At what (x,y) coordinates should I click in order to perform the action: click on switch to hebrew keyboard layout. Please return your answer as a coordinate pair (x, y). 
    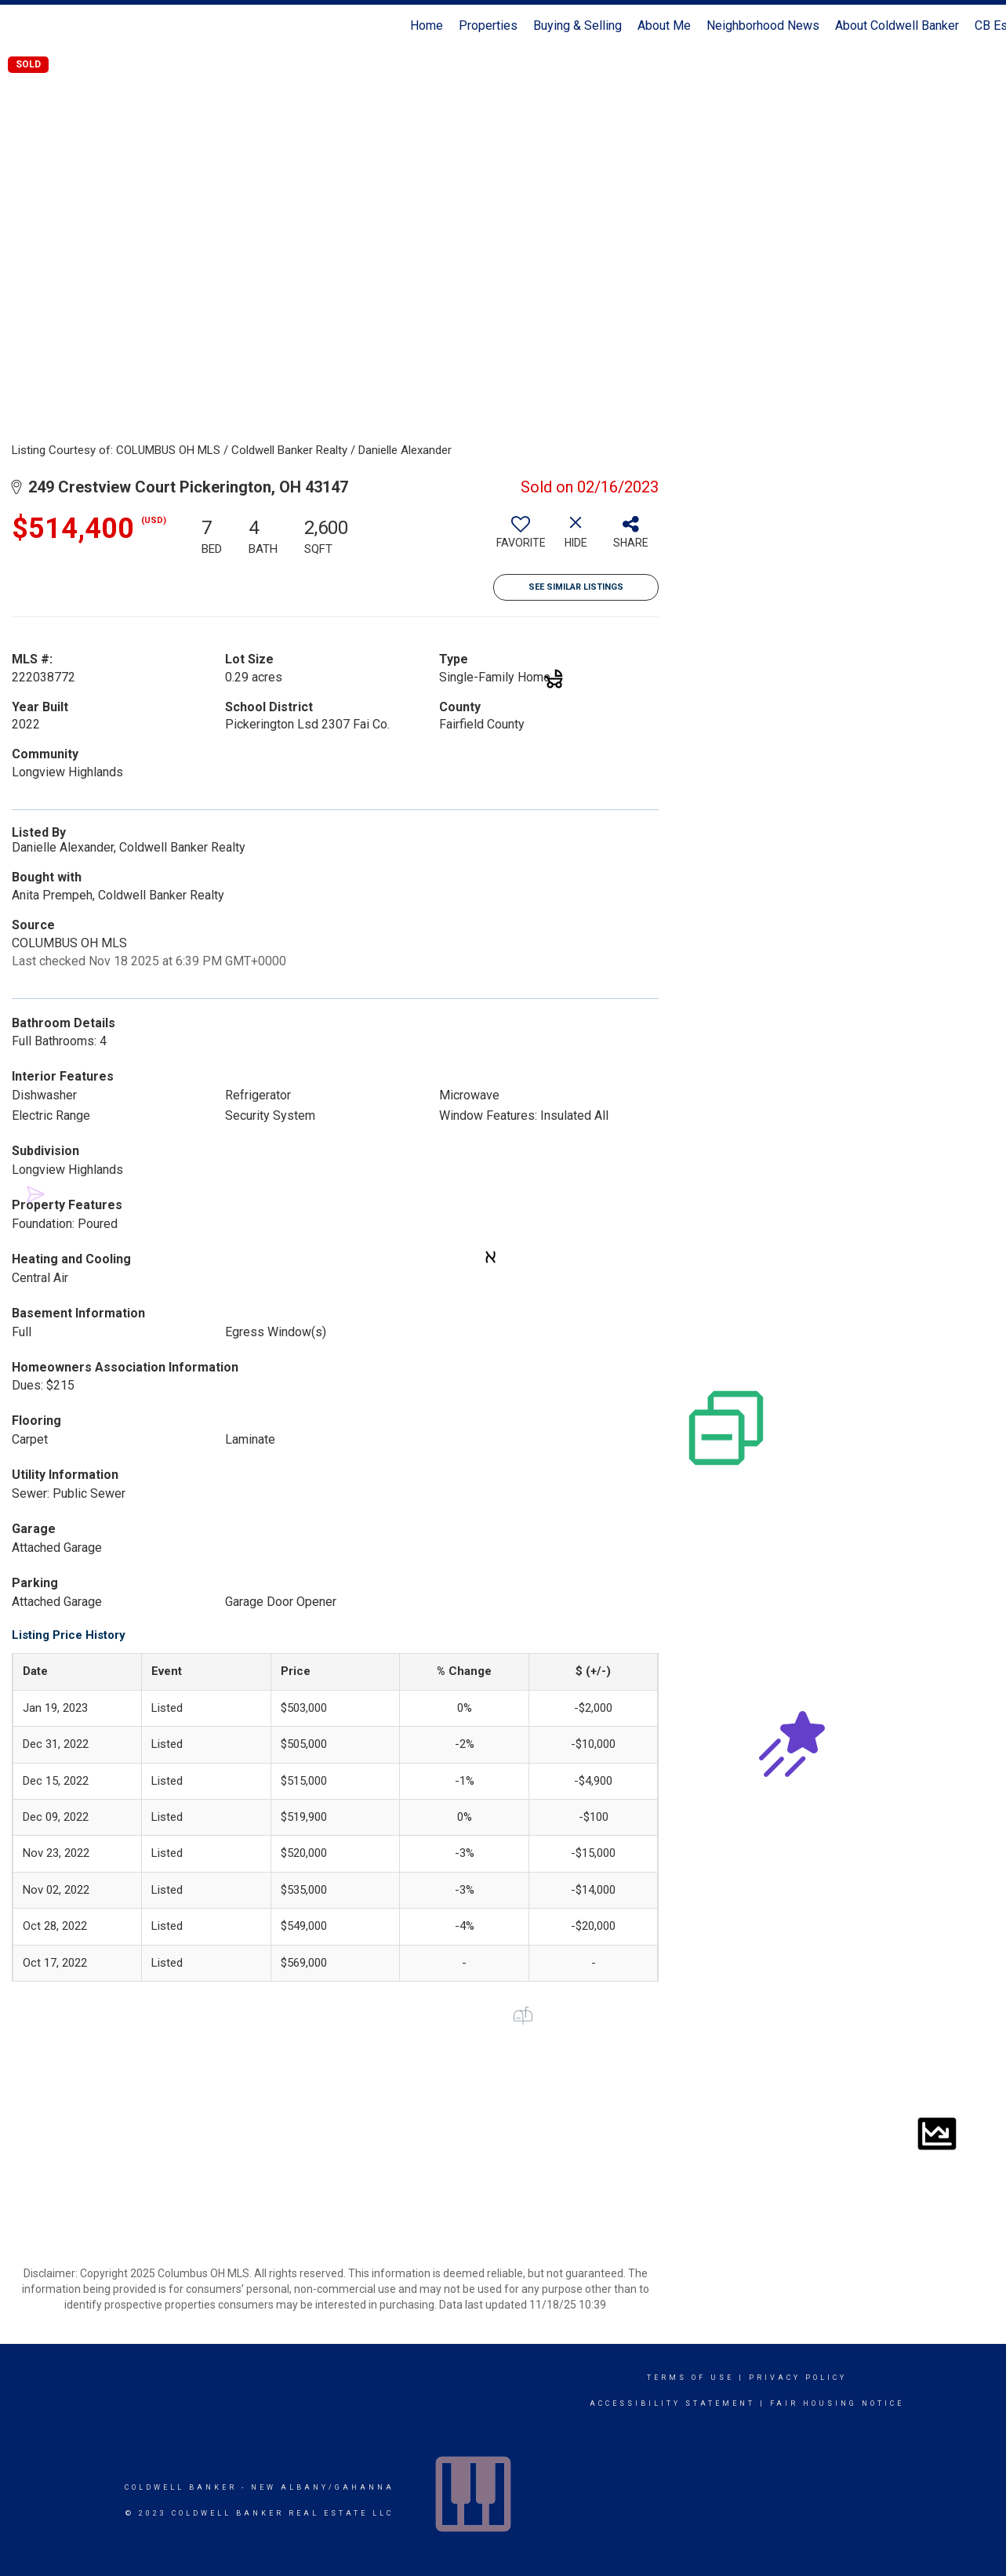
    Looking at the image, I should click on (491, 1257).